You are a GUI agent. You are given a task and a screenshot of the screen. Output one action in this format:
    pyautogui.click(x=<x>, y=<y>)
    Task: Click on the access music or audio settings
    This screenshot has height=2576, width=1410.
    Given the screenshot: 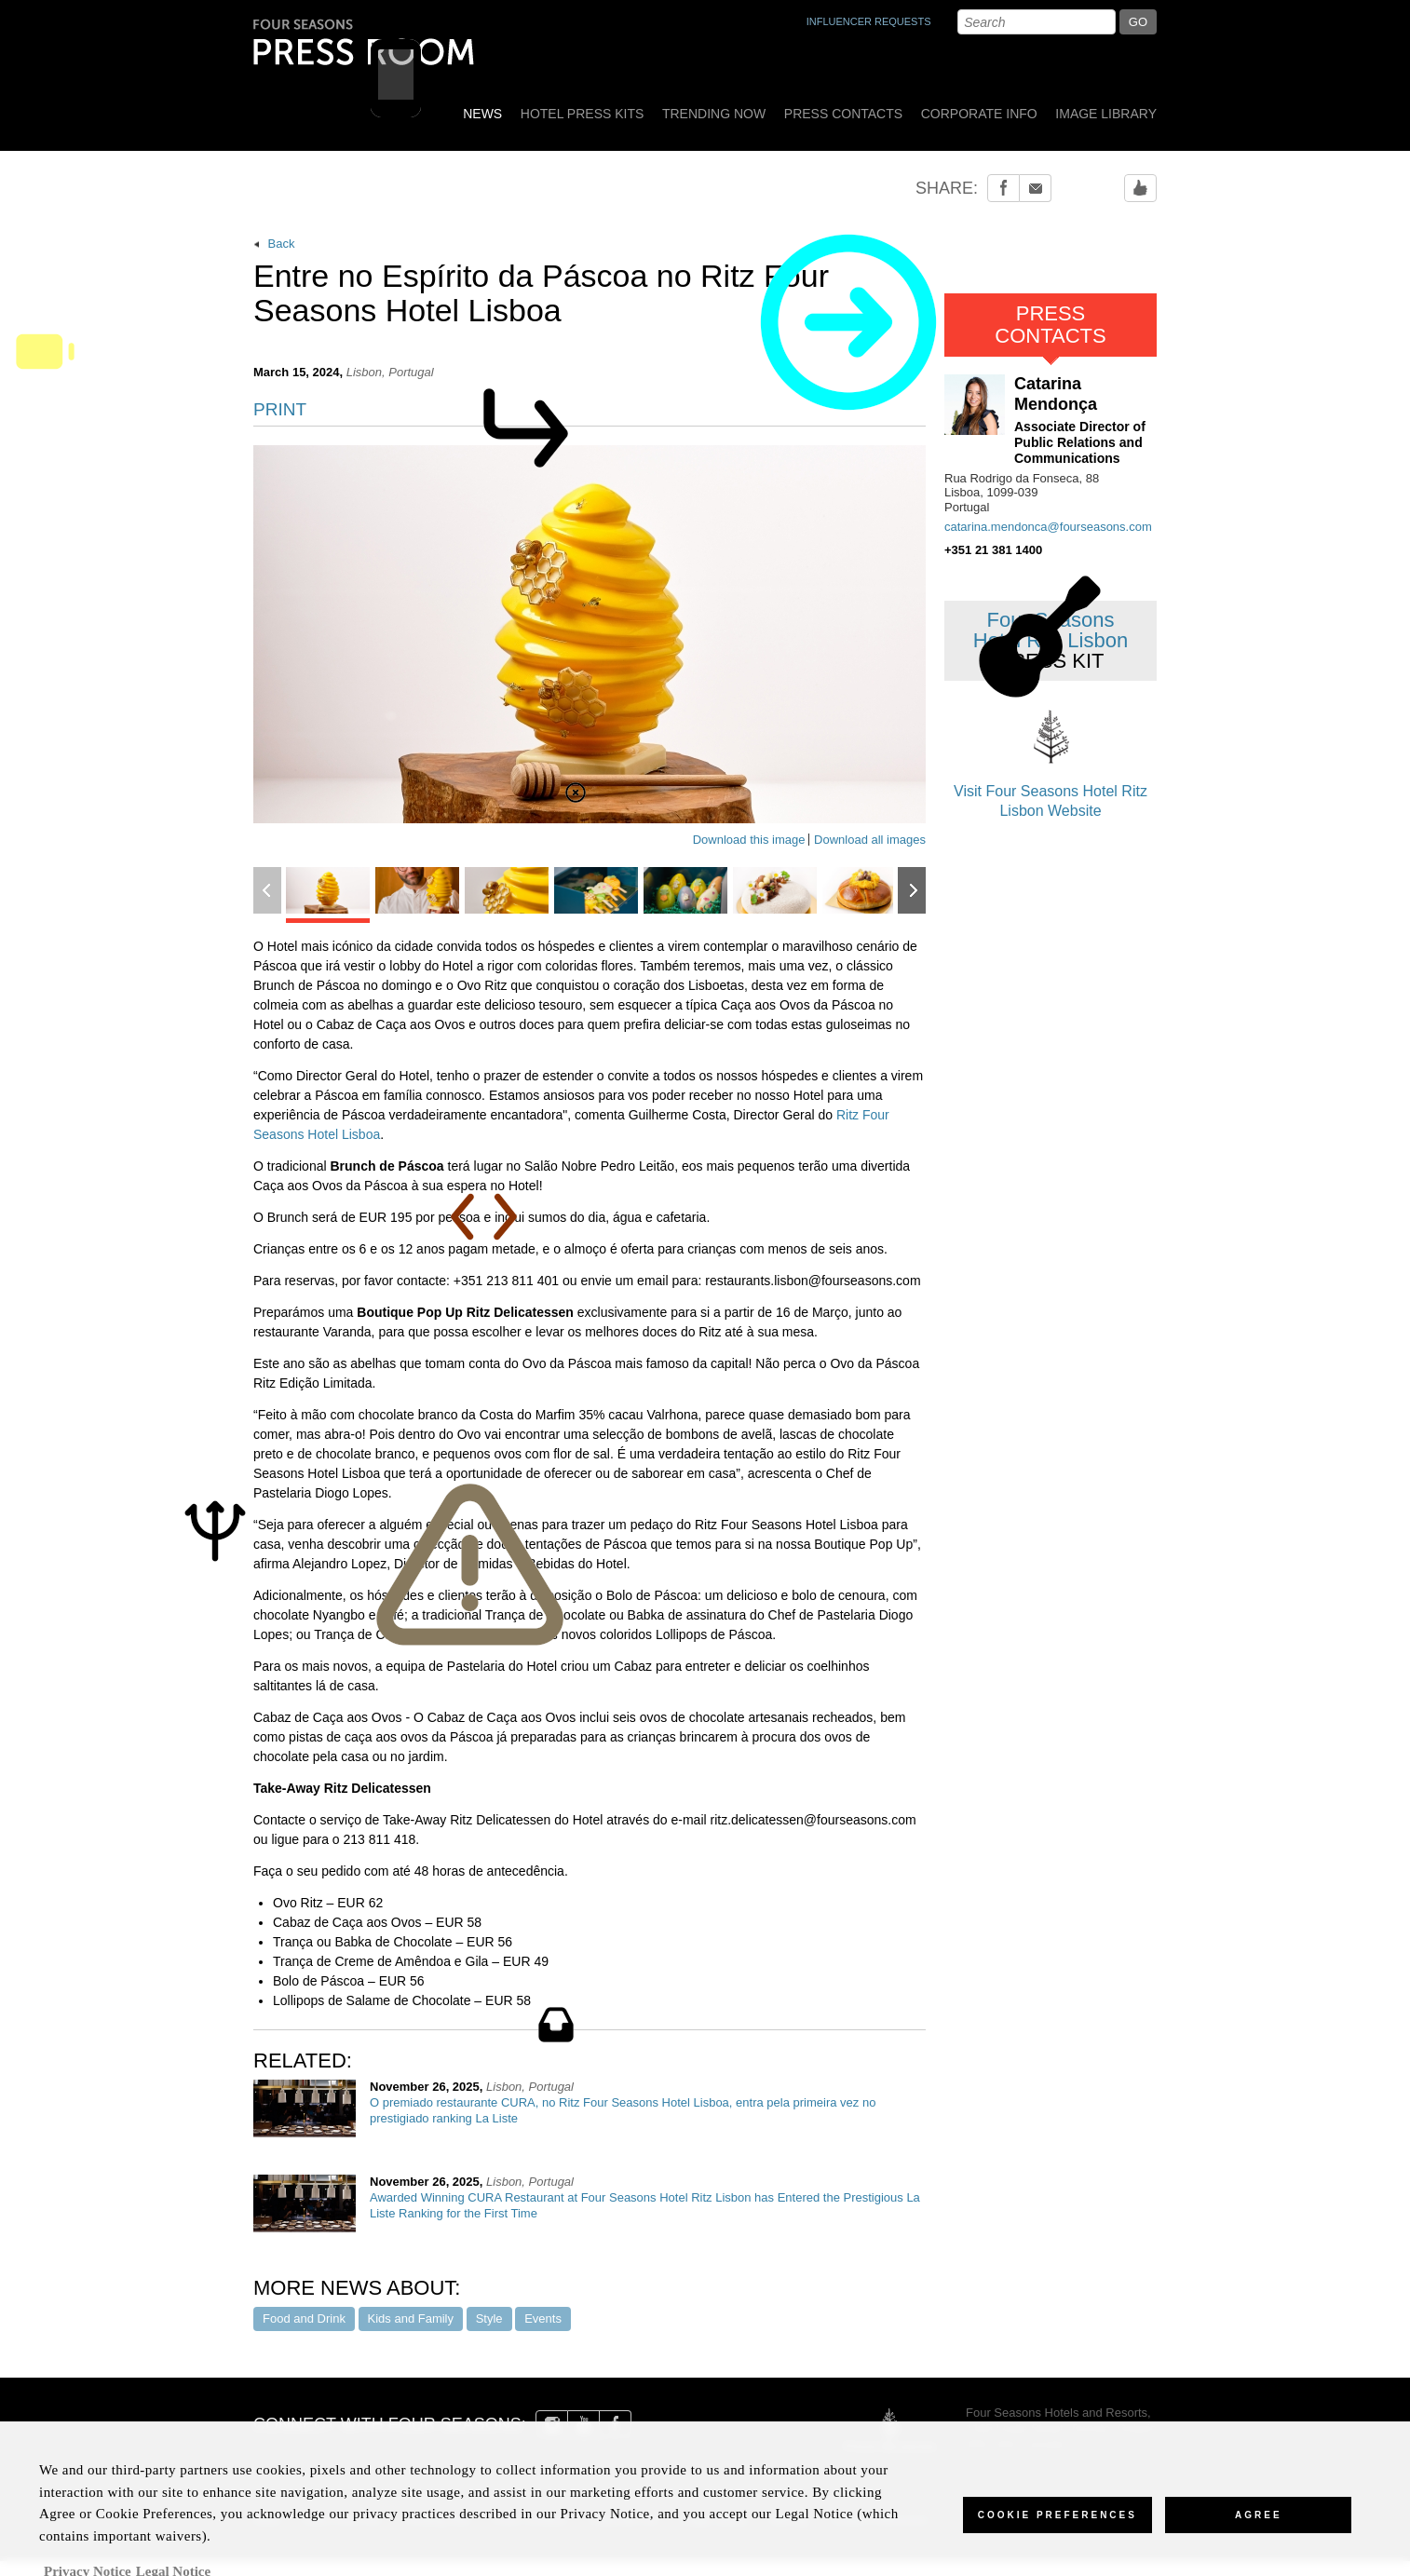 What is the action you would take?
    pyautogui.click(x=1039, y=636)
    